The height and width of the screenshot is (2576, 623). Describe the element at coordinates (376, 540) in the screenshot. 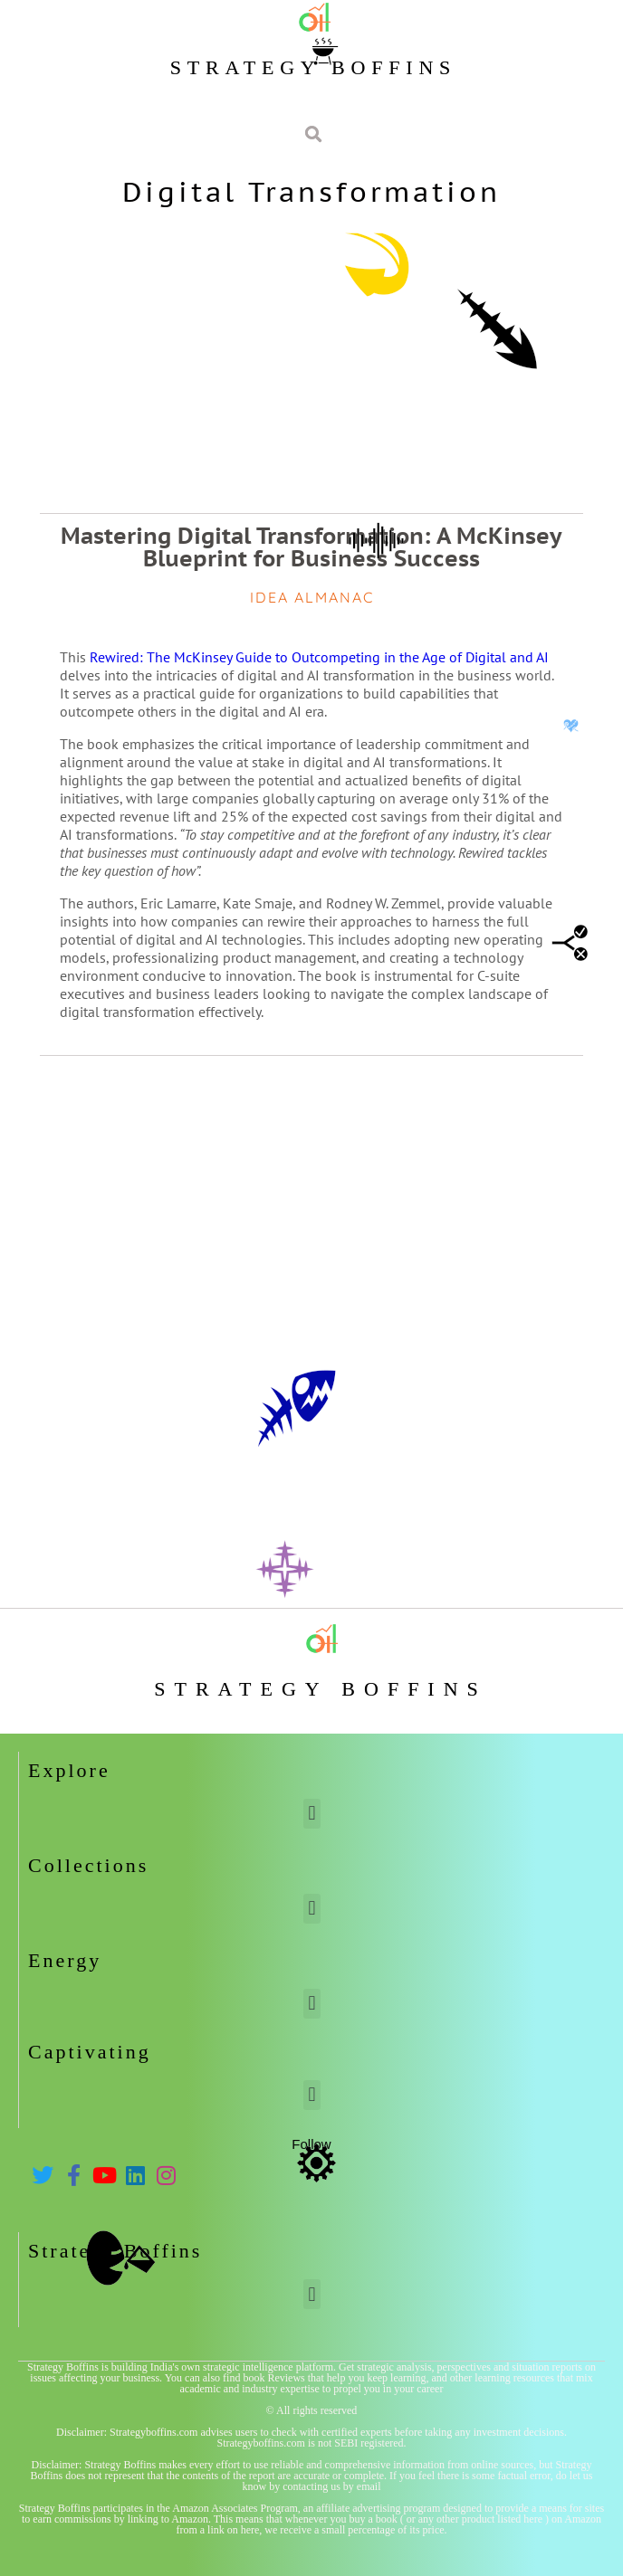

I see `audio or sound is currently playing` at that location.